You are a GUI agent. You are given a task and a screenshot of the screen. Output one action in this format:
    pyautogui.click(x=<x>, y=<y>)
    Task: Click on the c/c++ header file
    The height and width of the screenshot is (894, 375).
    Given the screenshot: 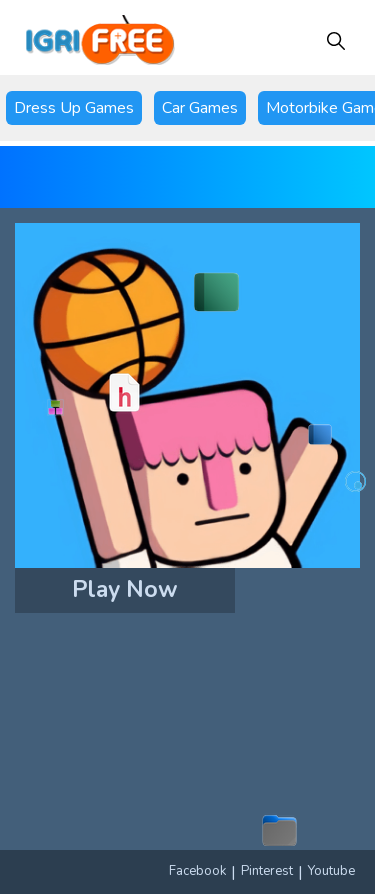 What is the action you would take?
    pyautogui.click(x=124, y=392)
    